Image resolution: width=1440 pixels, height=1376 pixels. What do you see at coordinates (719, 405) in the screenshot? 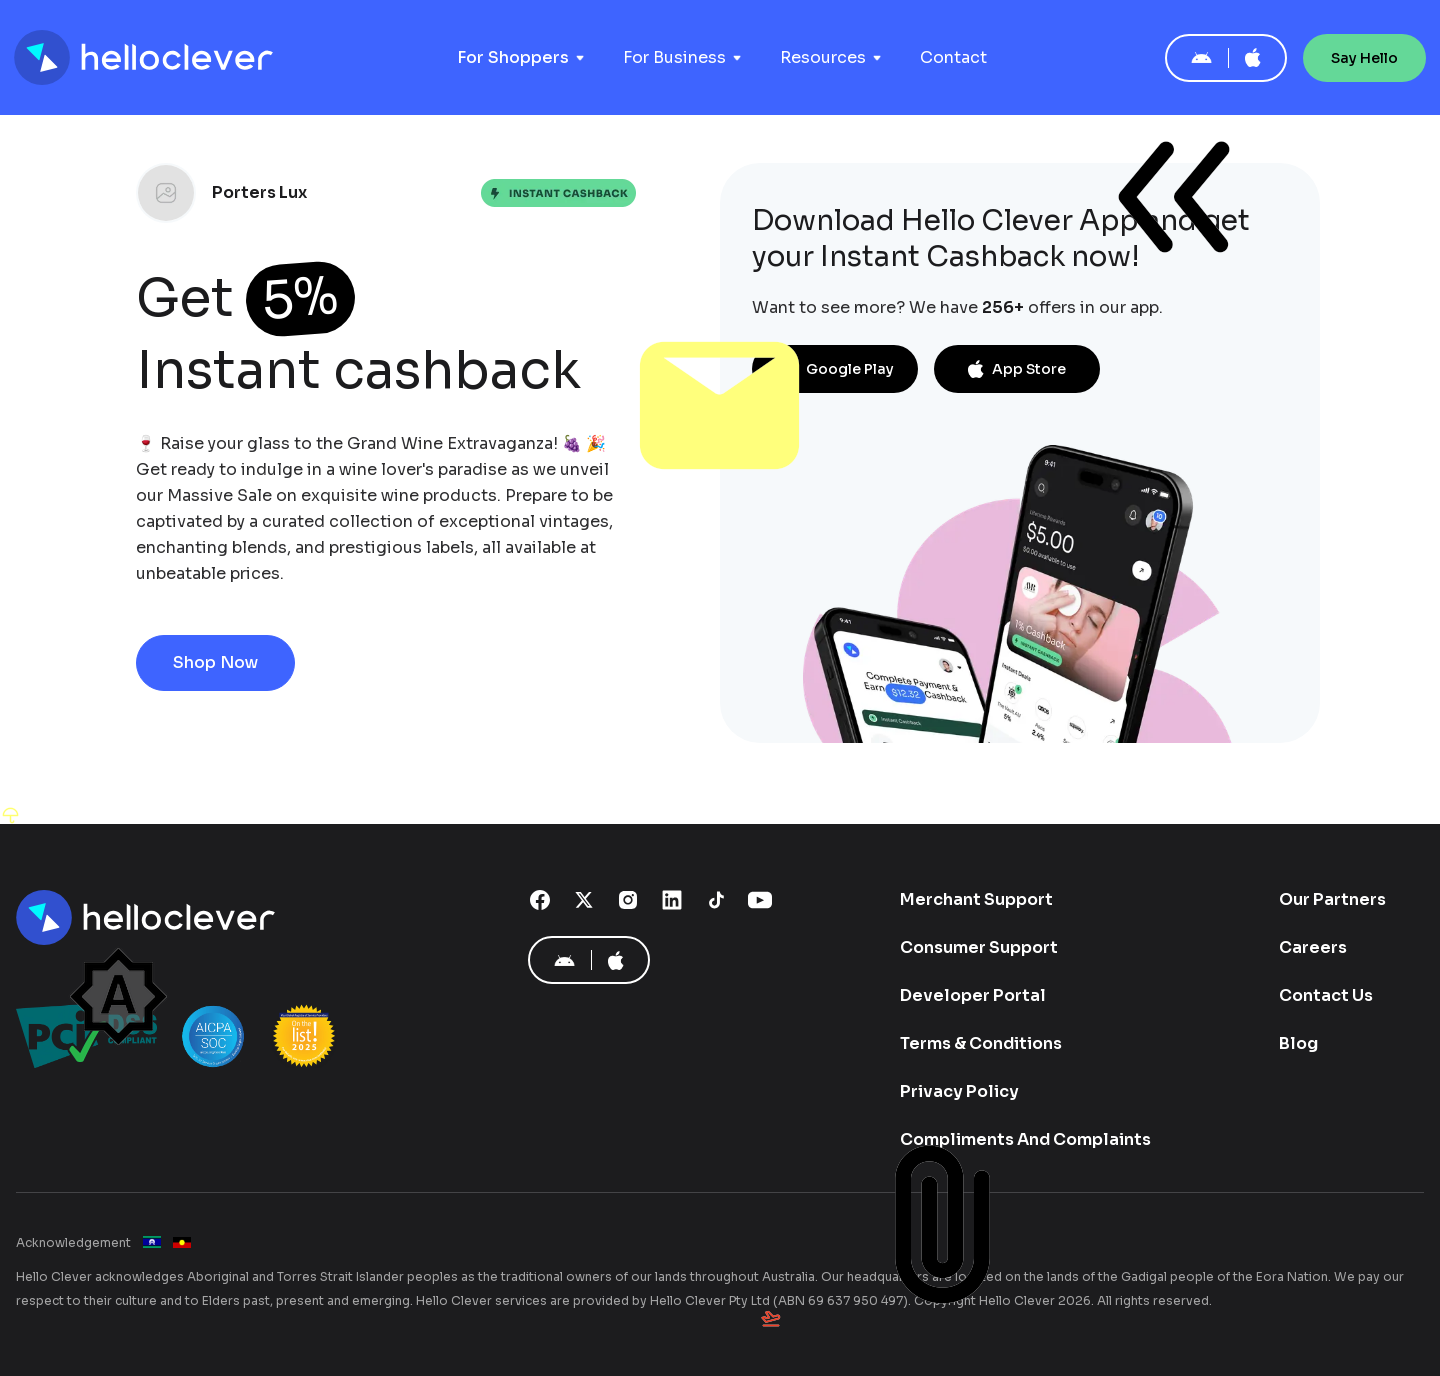
I see `open your email inbox` at bounding box center [719, 405].